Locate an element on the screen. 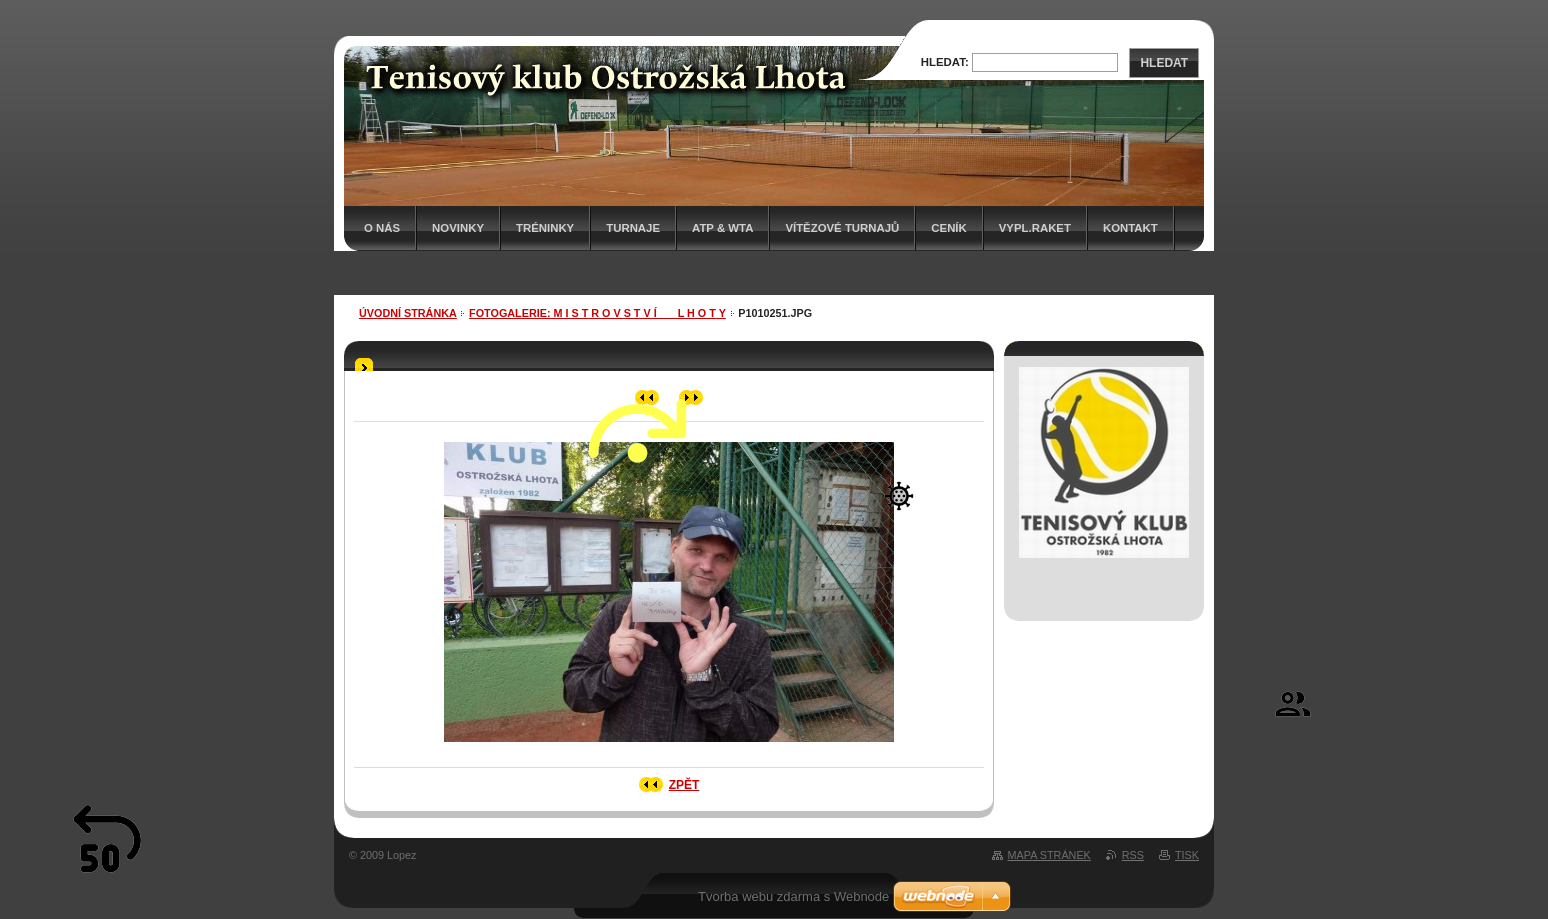 This screenshot has width=1548, height=919. view contacts or people list is located at coordinates (1293, 704).